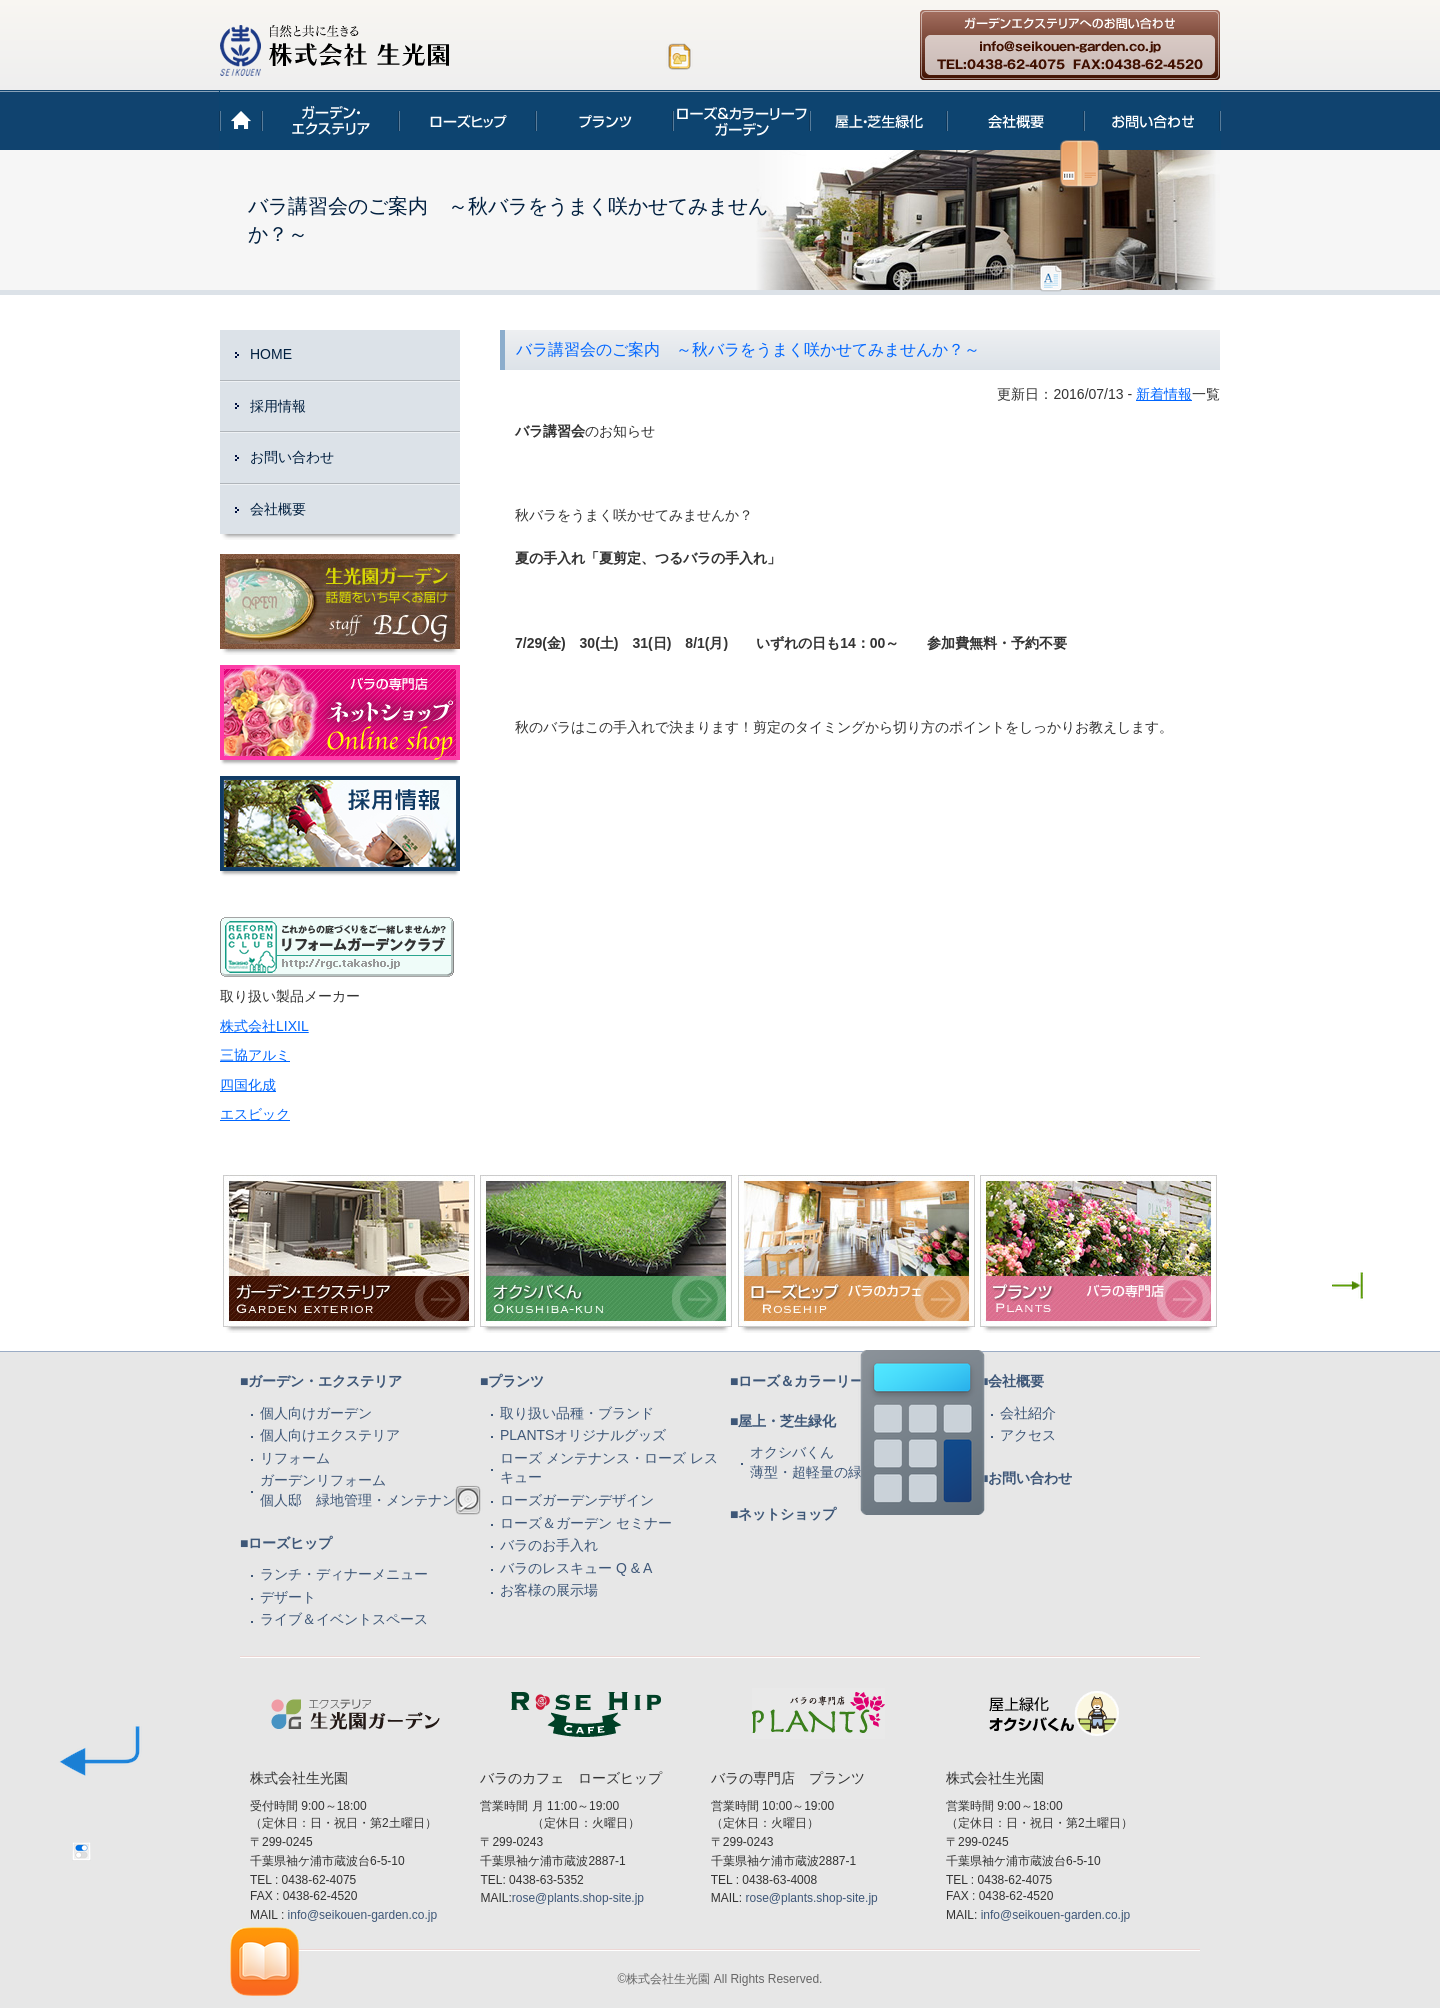 The height and width of the screenshot is (2008, 1440). Describe the element at coordinates (98, 1750) in the screenshot. I see `reply to an email message` at that location.